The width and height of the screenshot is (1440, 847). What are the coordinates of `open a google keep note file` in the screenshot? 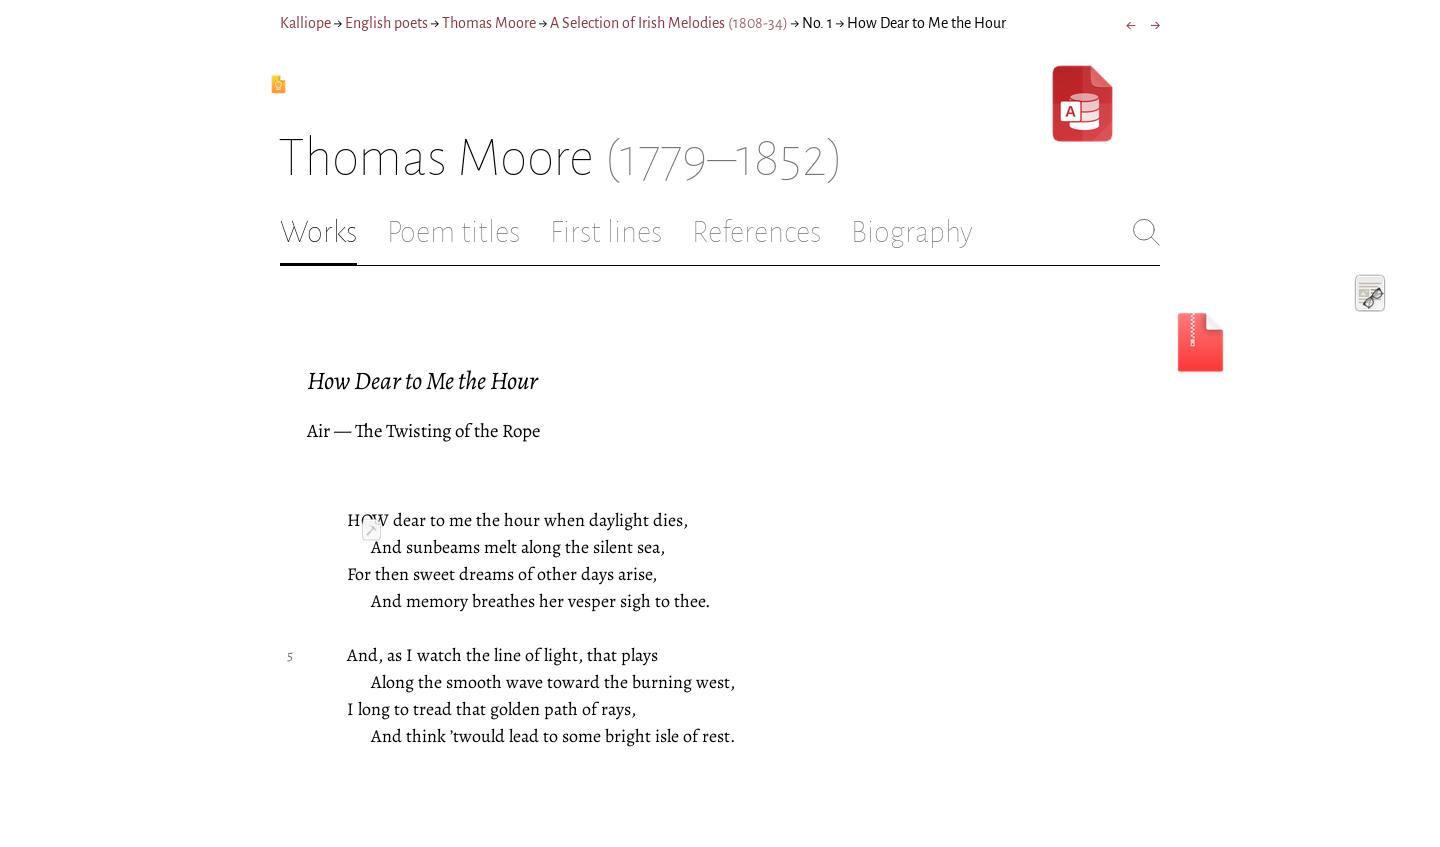 It's located at (278, 84).